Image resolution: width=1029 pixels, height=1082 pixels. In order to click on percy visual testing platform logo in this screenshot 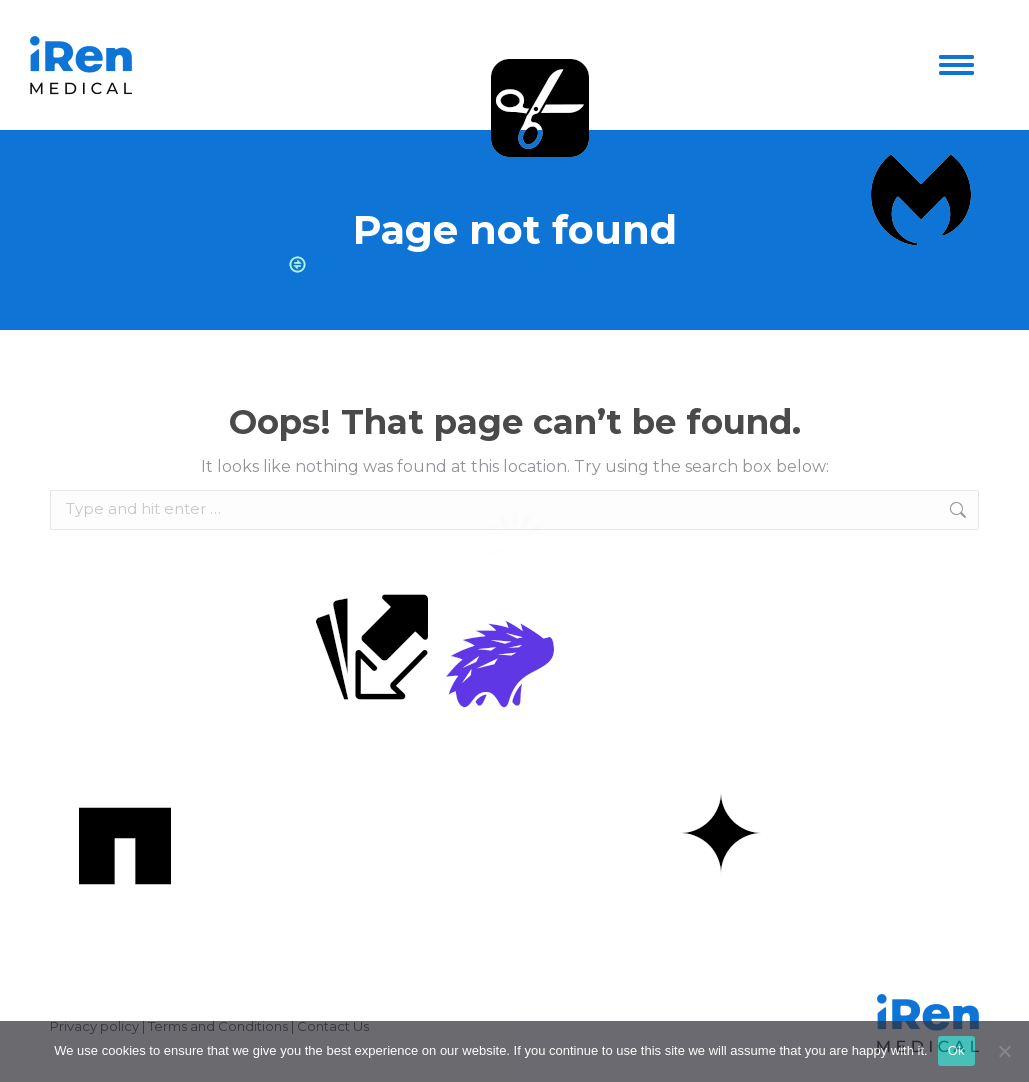, I will do `click(500, 664)`.